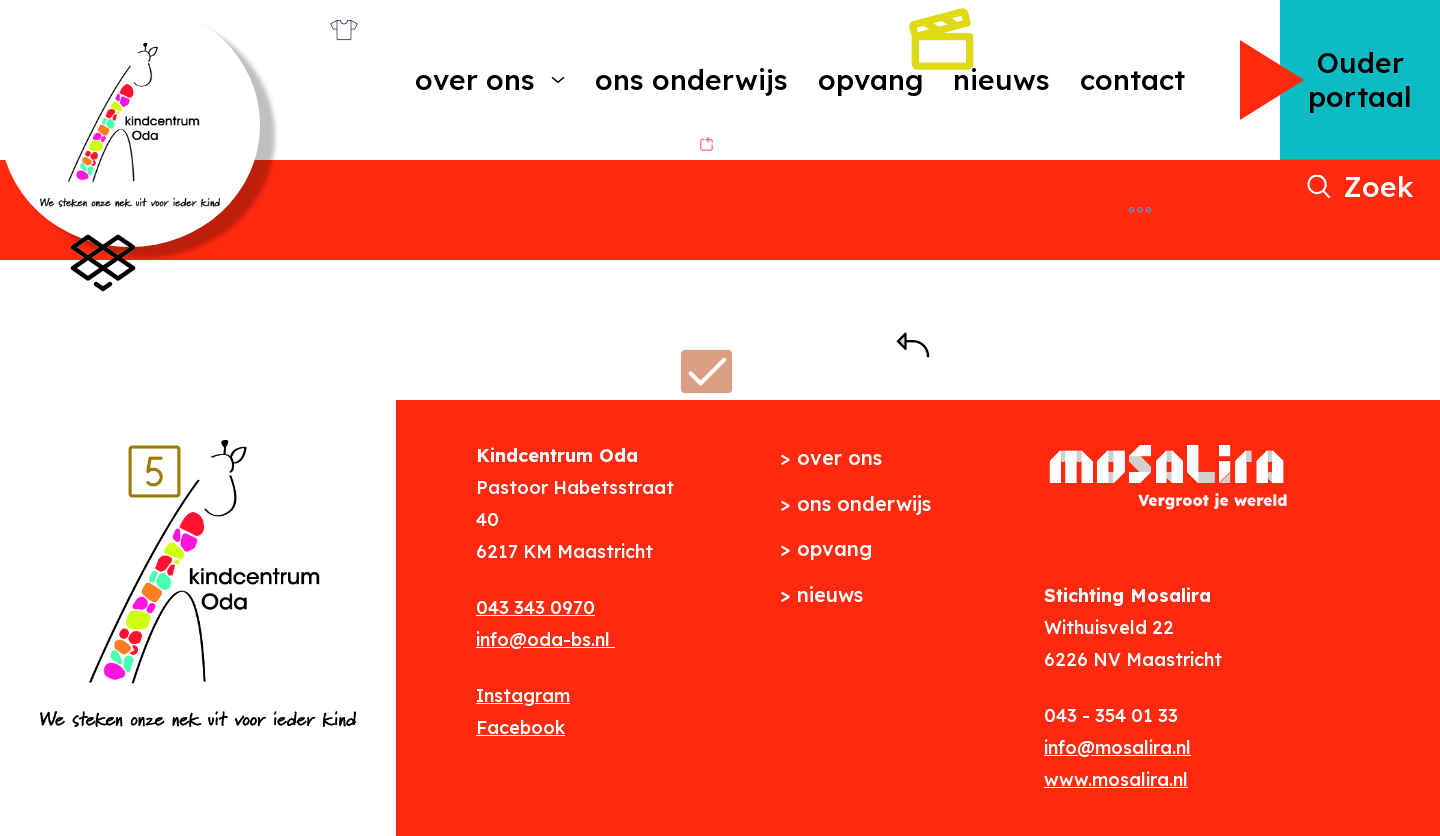 The image size is (1440, 836). Describe the element at coordinates (942, 41) in the screenshot. I see `access video or movie content` at that location.